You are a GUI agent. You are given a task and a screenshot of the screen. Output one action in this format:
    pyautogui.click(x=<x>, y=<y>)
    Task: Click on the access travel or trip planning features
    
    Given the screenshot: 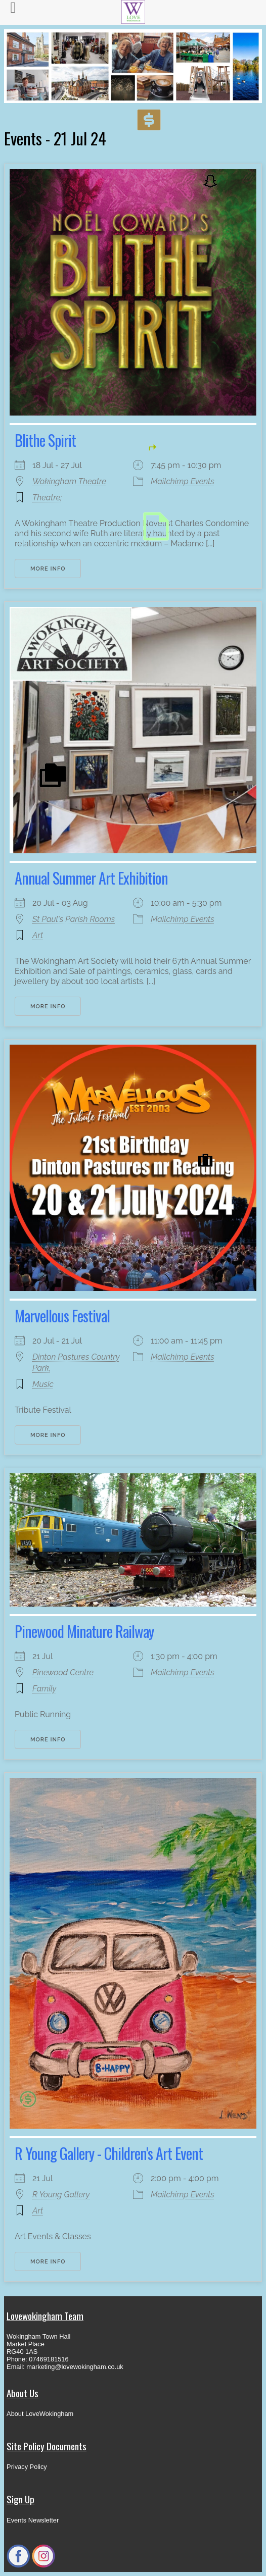 What is the action you would take?
    pyautogui.click(x=205, y=1160)
    